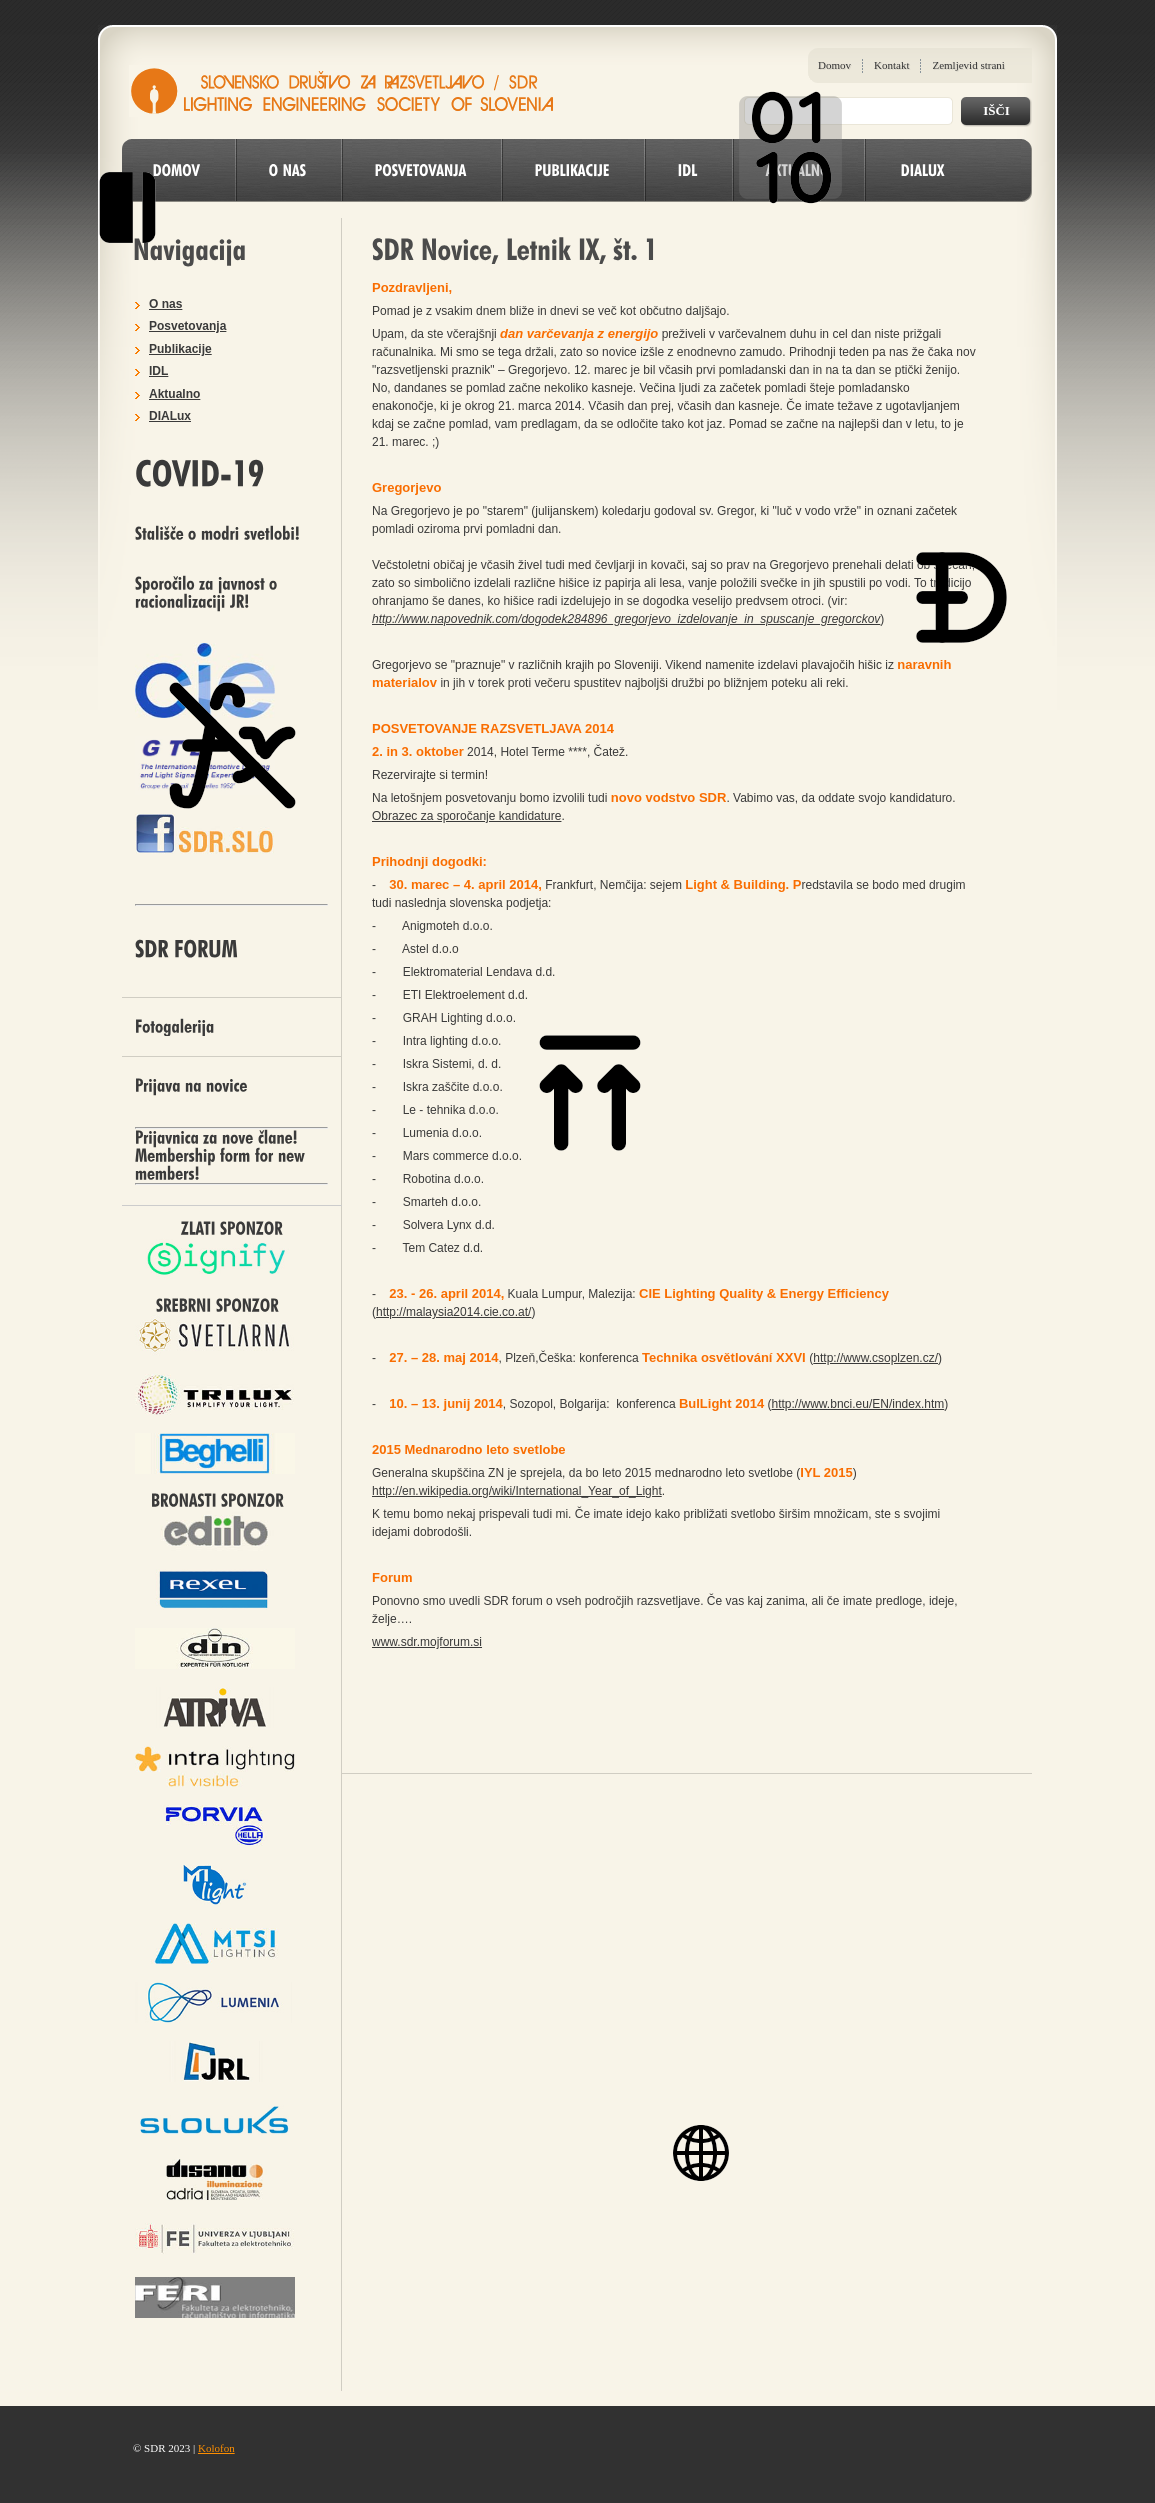 This screenshot has height=2503, width=1155. I want to click on upload multiple files, so click(590, 1093).